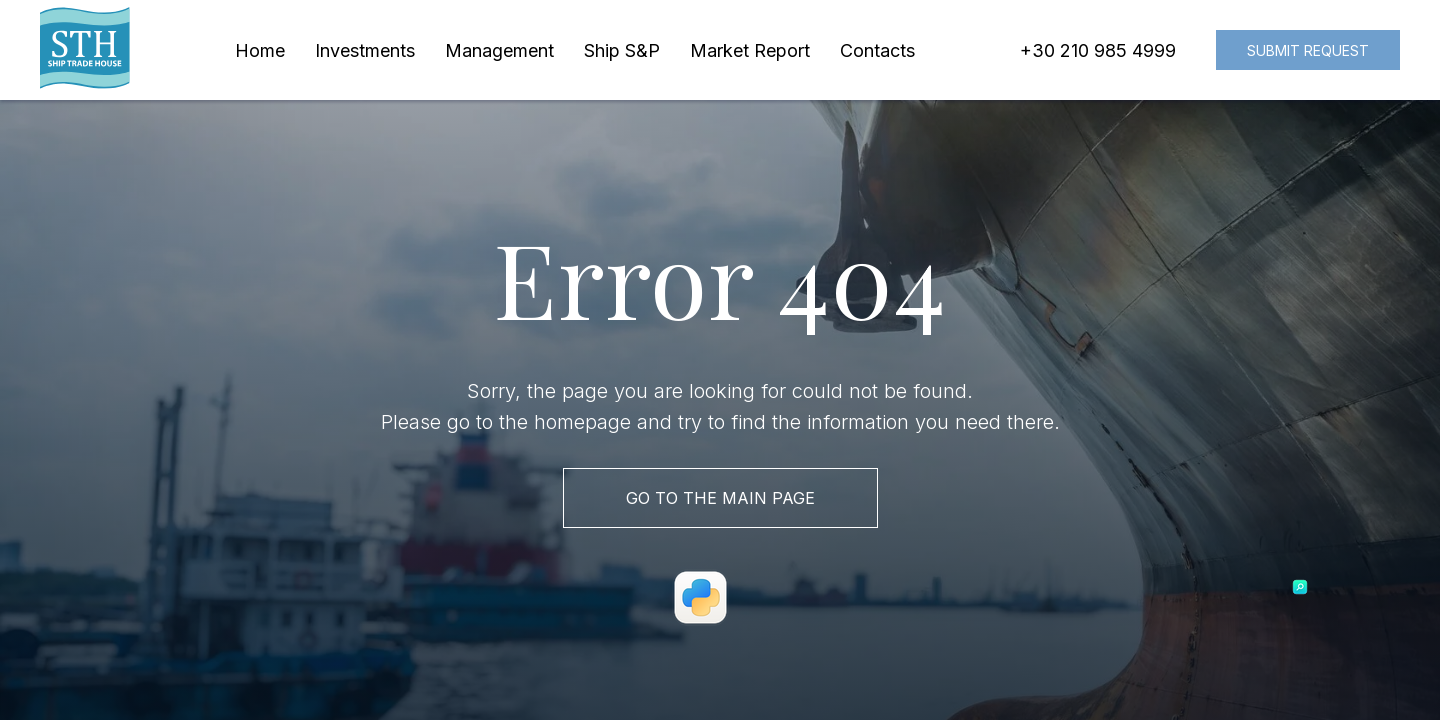 The image size is (1440, 720). I want to click on open the Python programming environment, so click(700, 597).